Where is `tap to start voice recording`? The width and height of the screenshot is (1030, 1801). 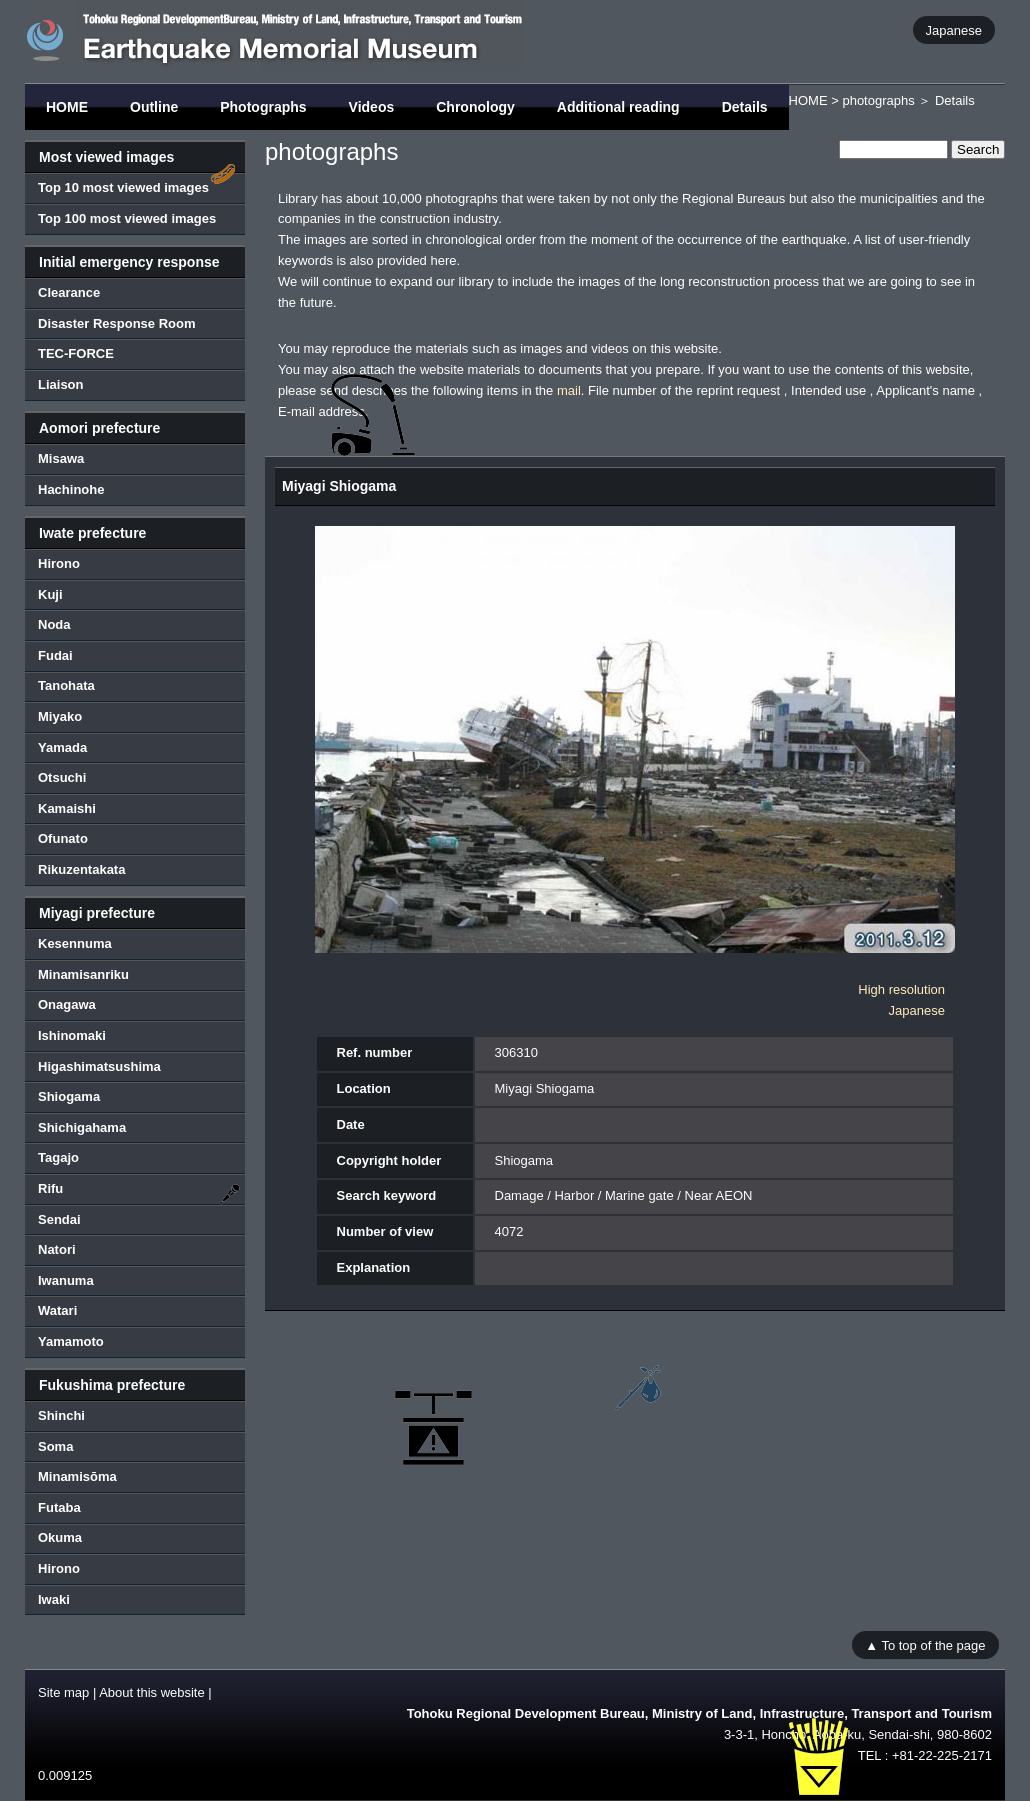
tap to start voice recording is located at coordinates (229, 1194).